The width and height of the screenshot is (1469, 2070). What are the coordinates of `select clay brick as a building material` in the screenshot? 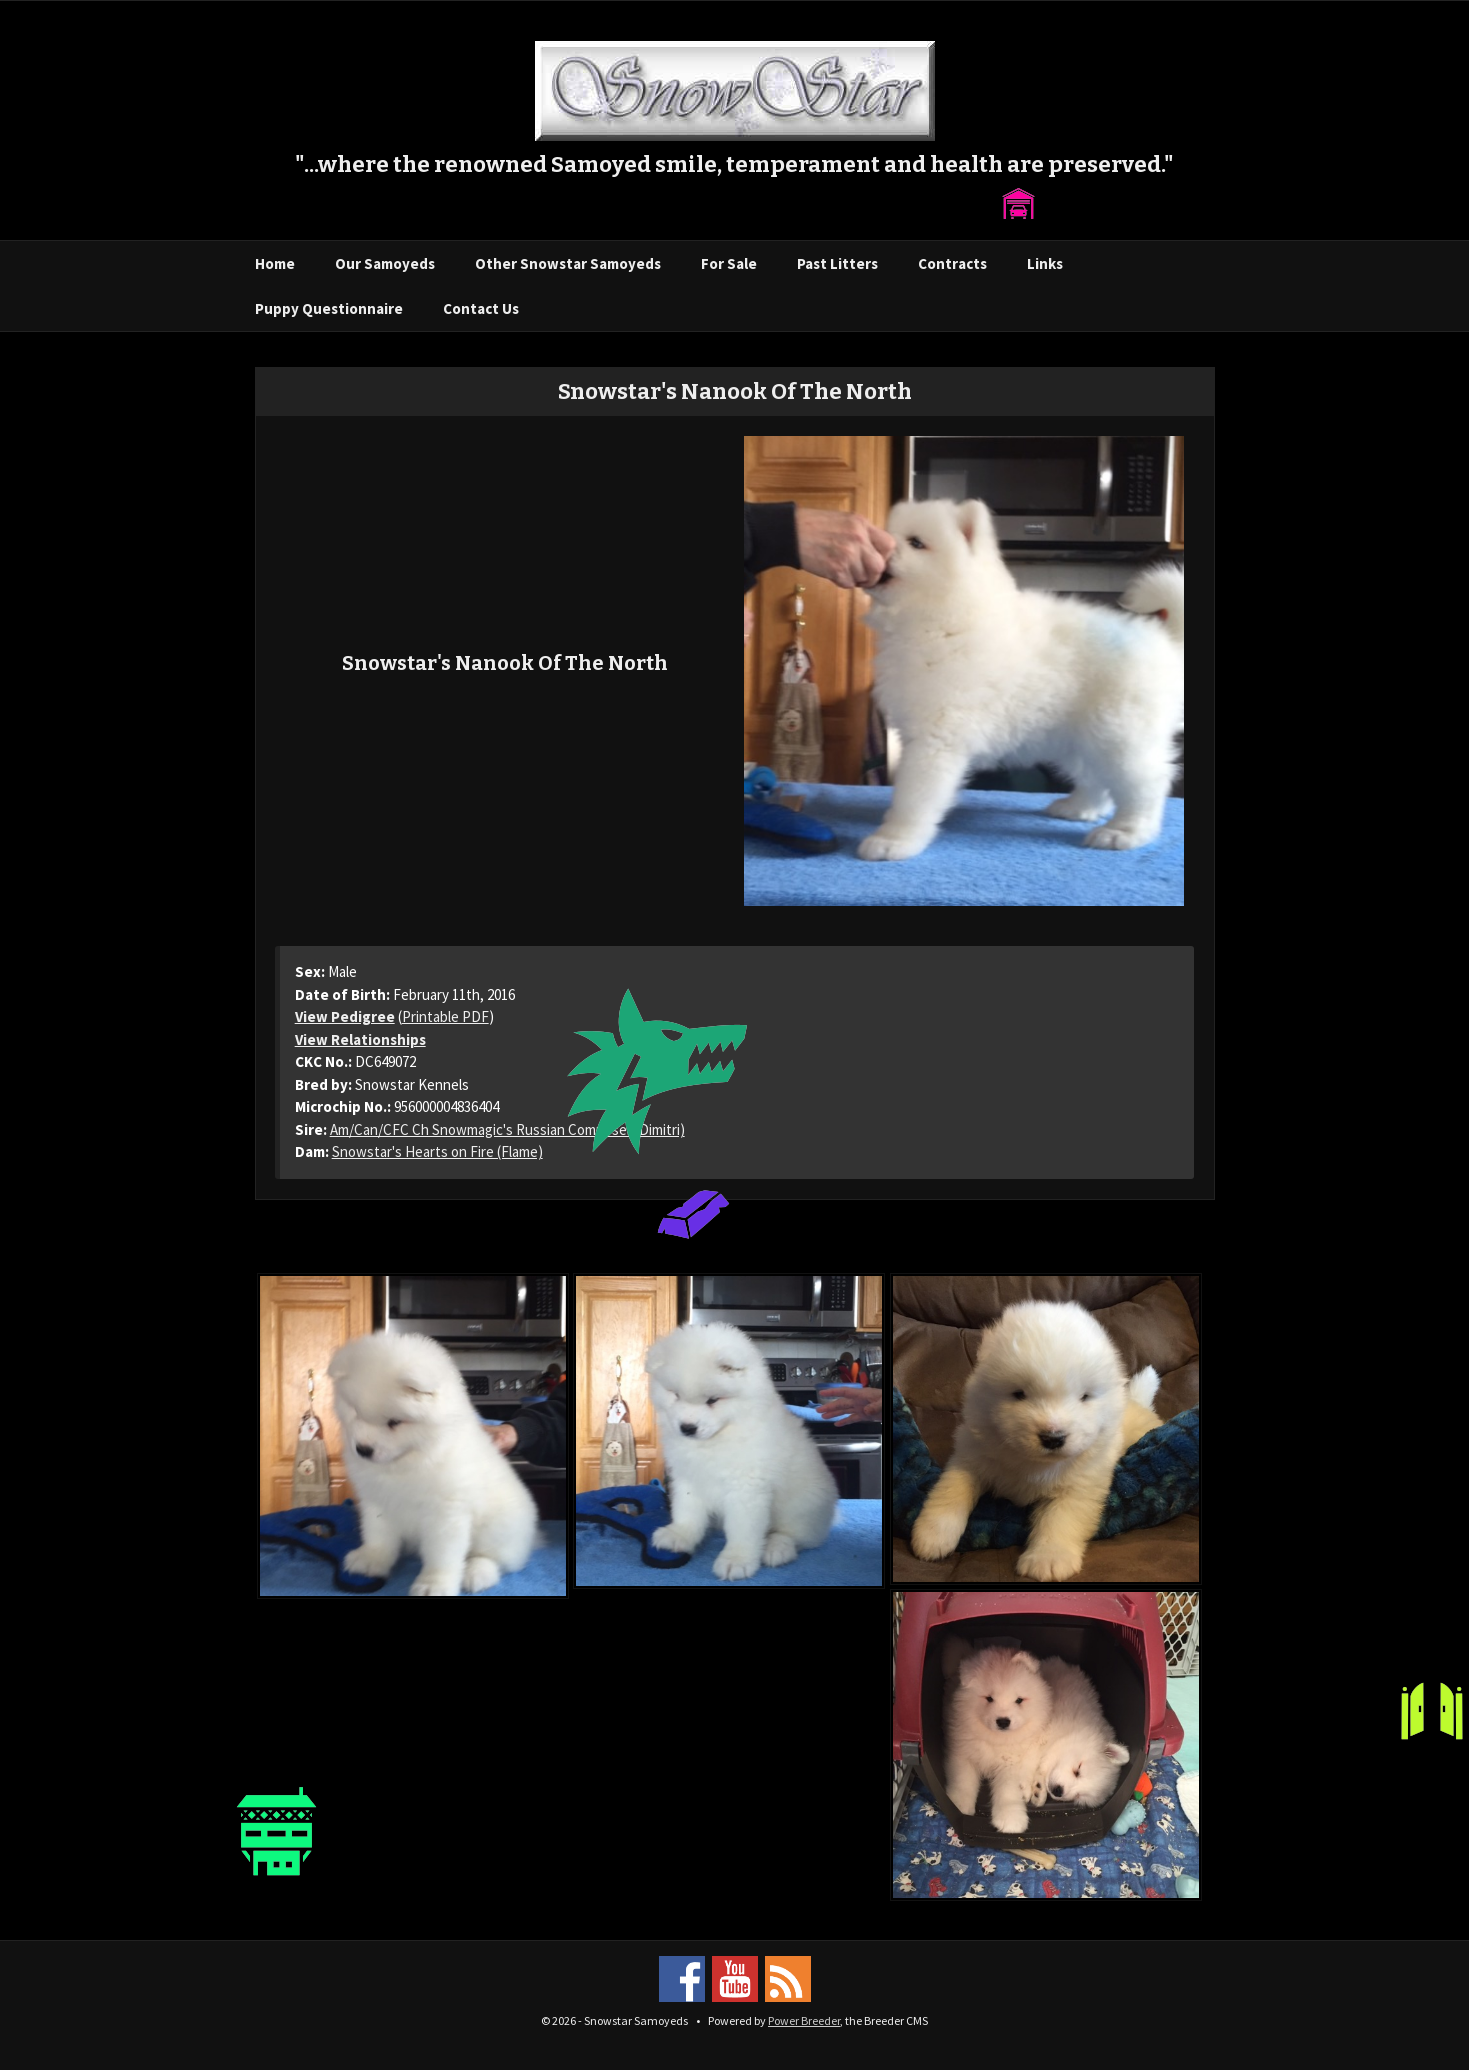 It's located at (693, 1214).